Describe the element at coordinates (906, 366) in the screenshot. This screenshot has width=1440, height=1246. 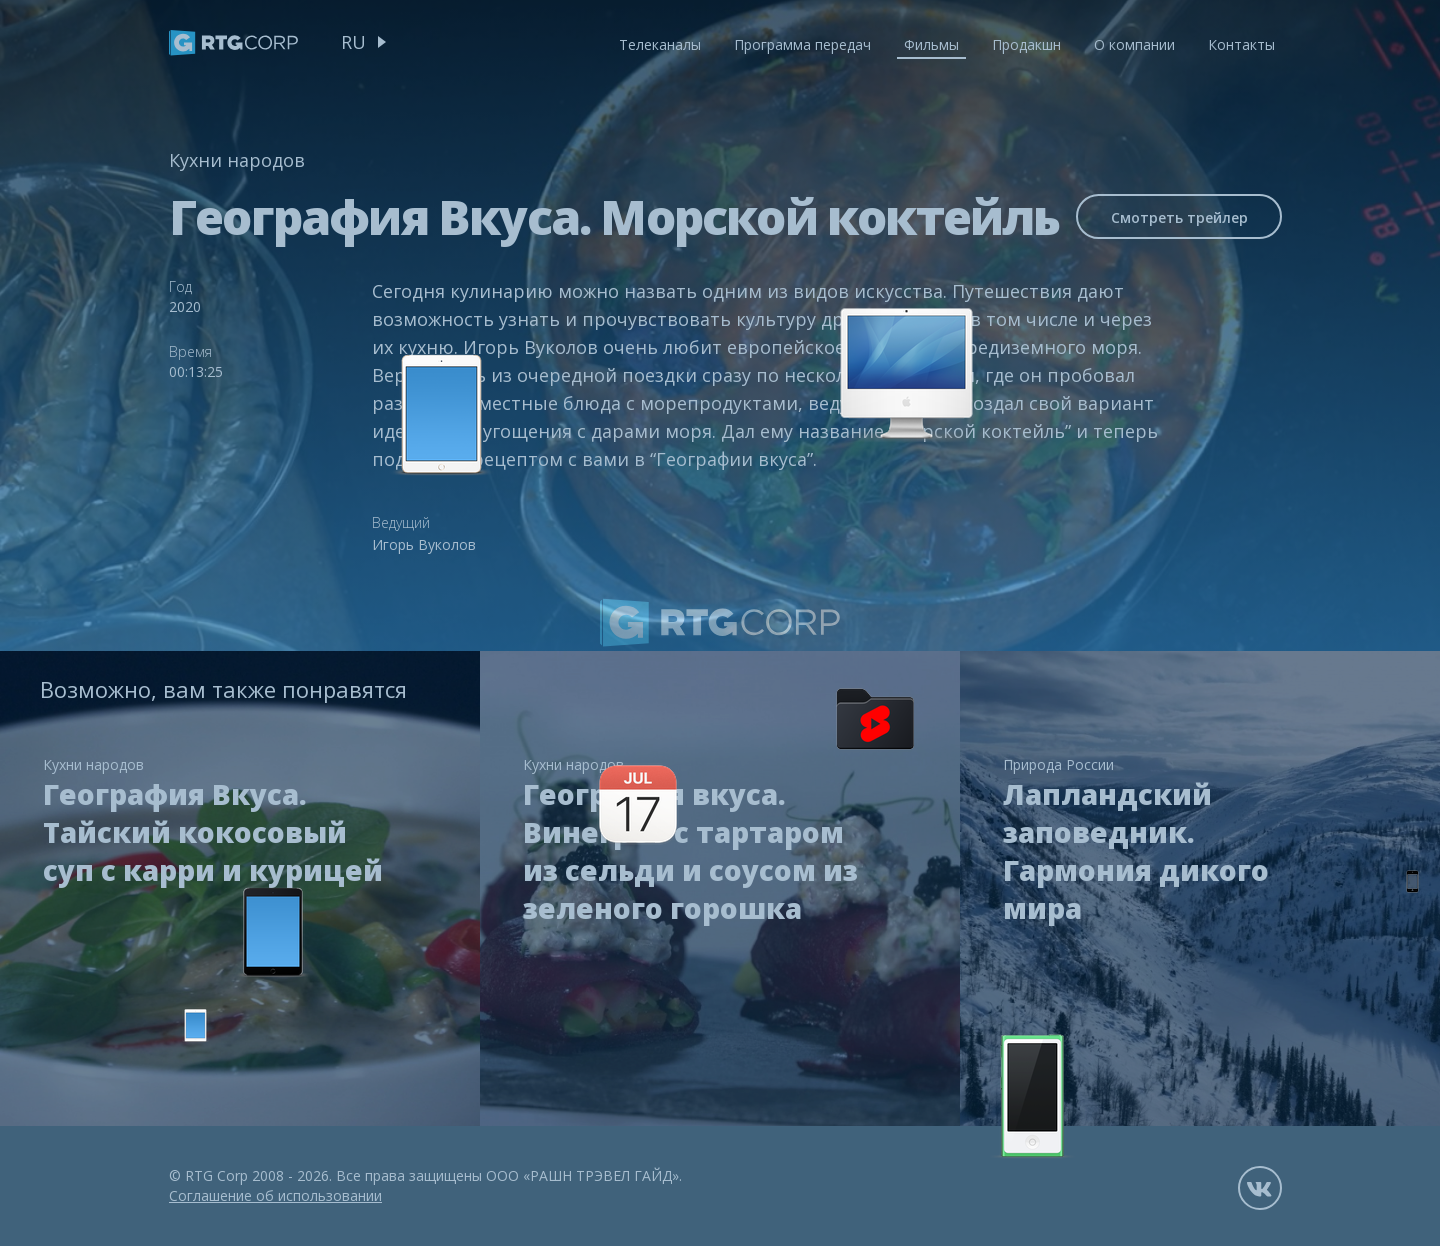
I see `represents an iMac desktop computer` at that location.